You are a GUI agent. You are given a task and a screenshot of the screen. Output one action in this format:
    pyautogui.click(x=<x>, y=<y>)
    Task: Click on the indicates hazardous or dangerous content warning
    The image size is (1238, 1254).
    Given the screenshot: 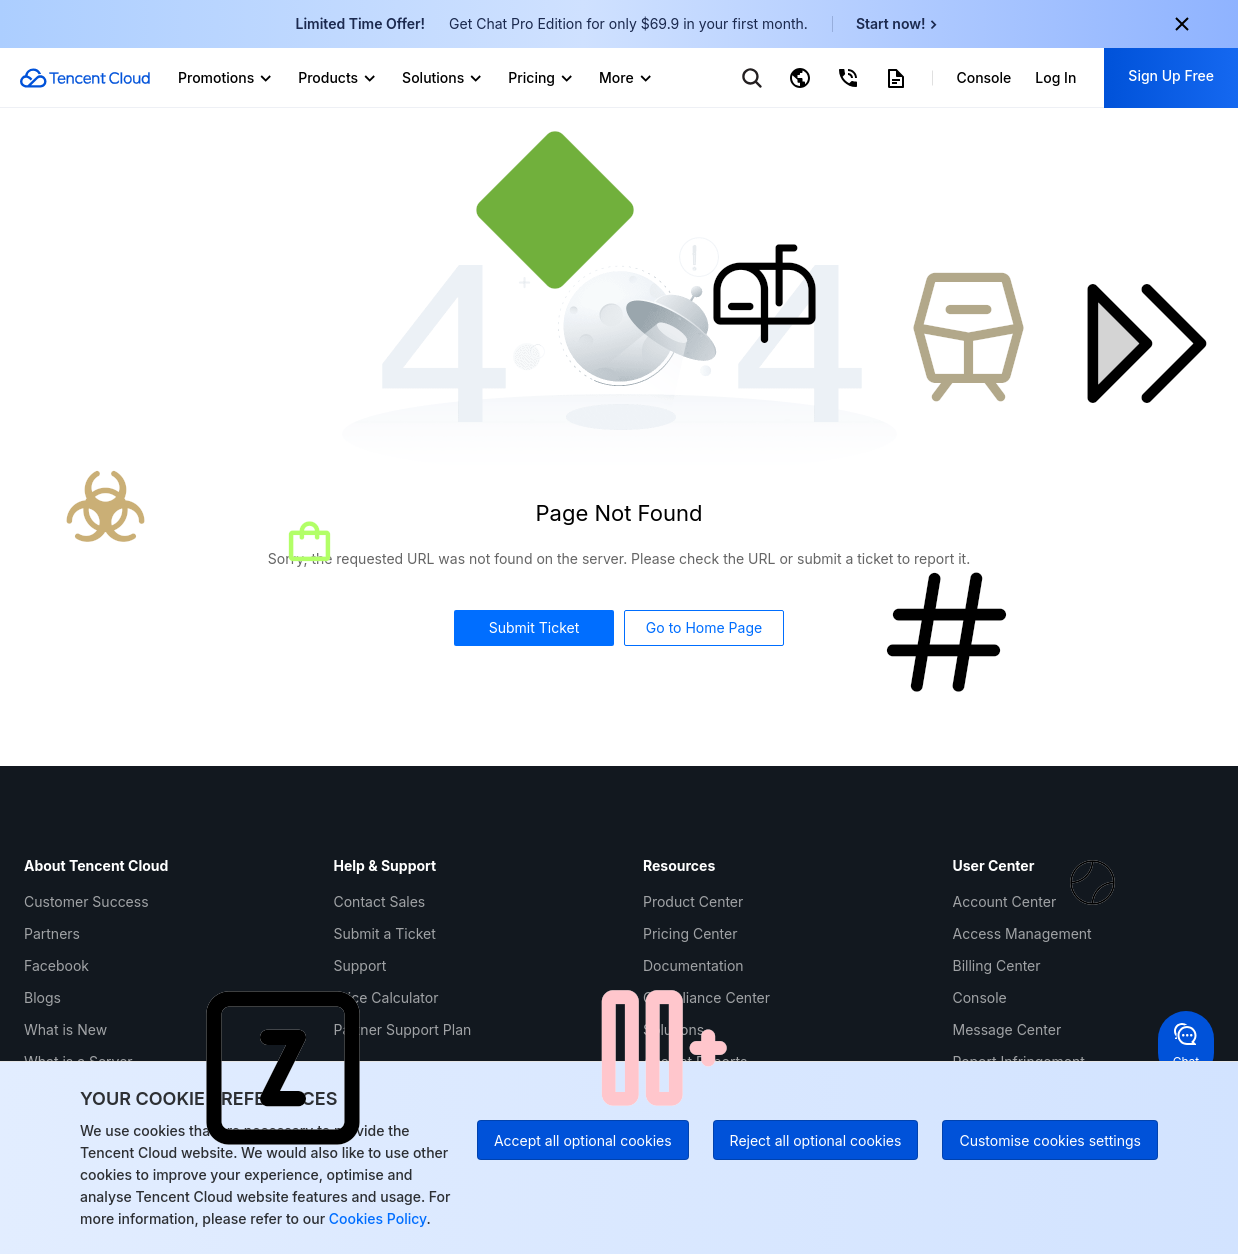 What is the action you would take?
    pyautogui.click(x=105, y=508)
    